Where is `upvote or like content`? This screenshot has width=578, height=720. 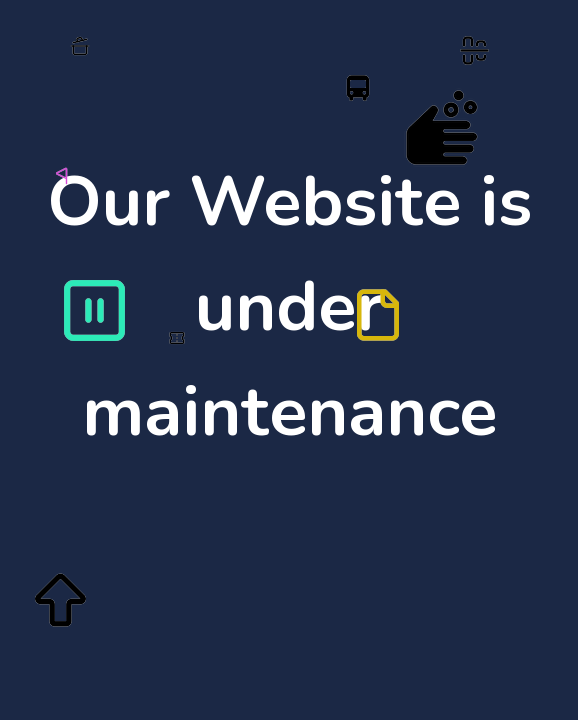
upvote or like content is located at coordinates (60, 601).